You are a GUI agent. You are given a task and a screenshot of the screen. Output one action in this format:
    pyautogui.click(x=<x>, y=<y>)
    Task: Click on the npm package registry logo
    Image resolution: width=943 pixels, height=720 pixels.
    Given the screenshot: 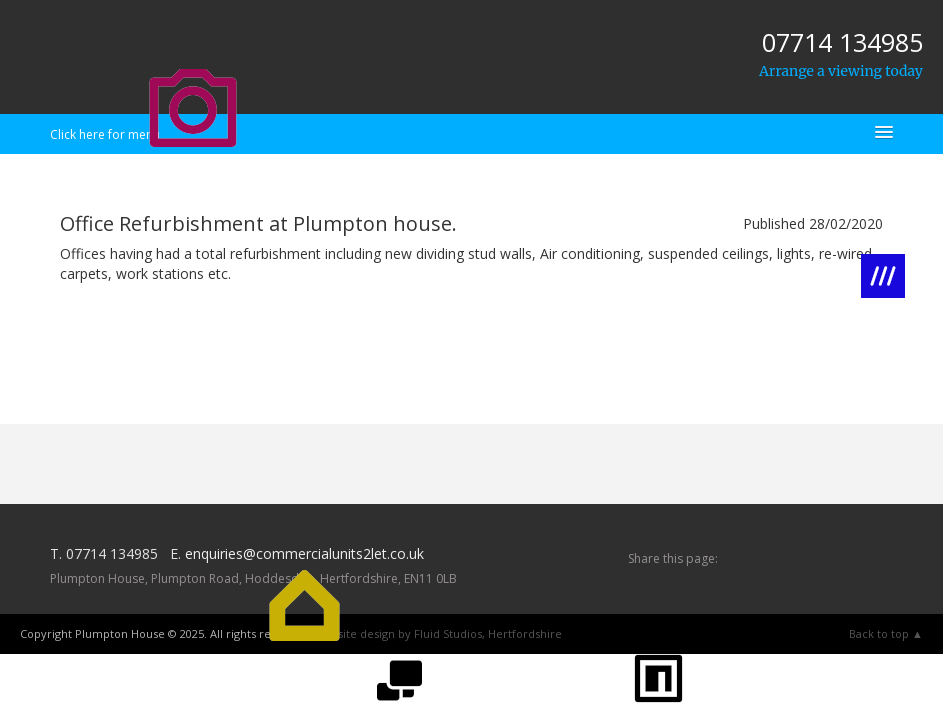 What is the action you would take?
    pyautogui.click(x=658, y=678)
    